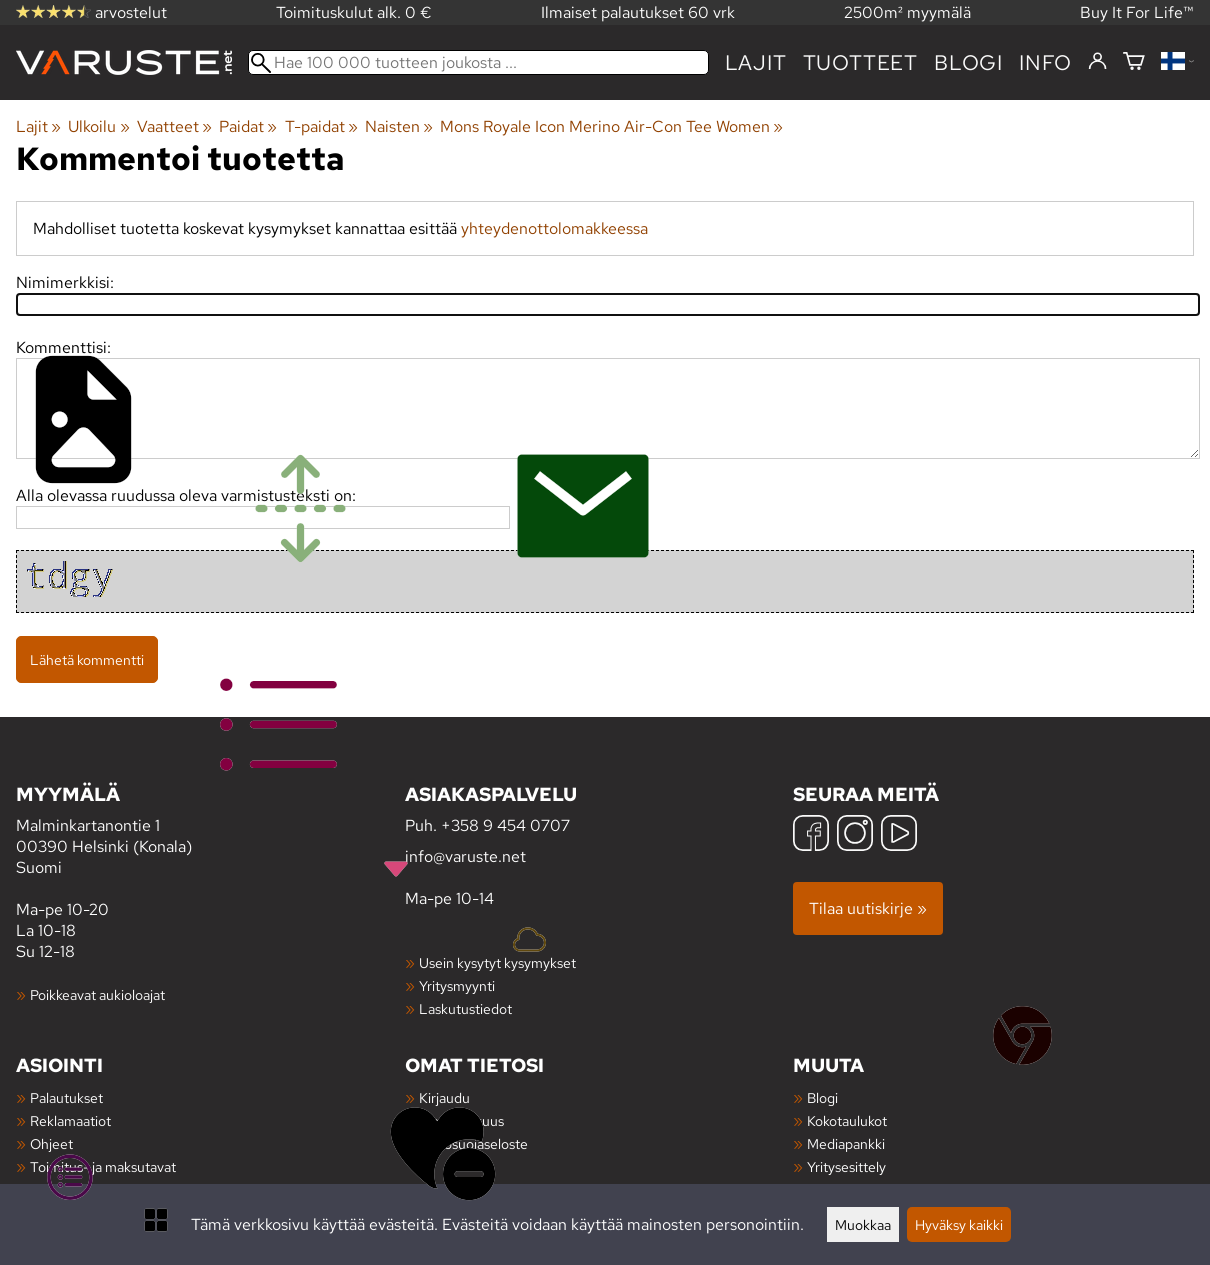 This screenshot has height=1265, width=1210. I want to click on expand collapsed content, so click(300, 508).